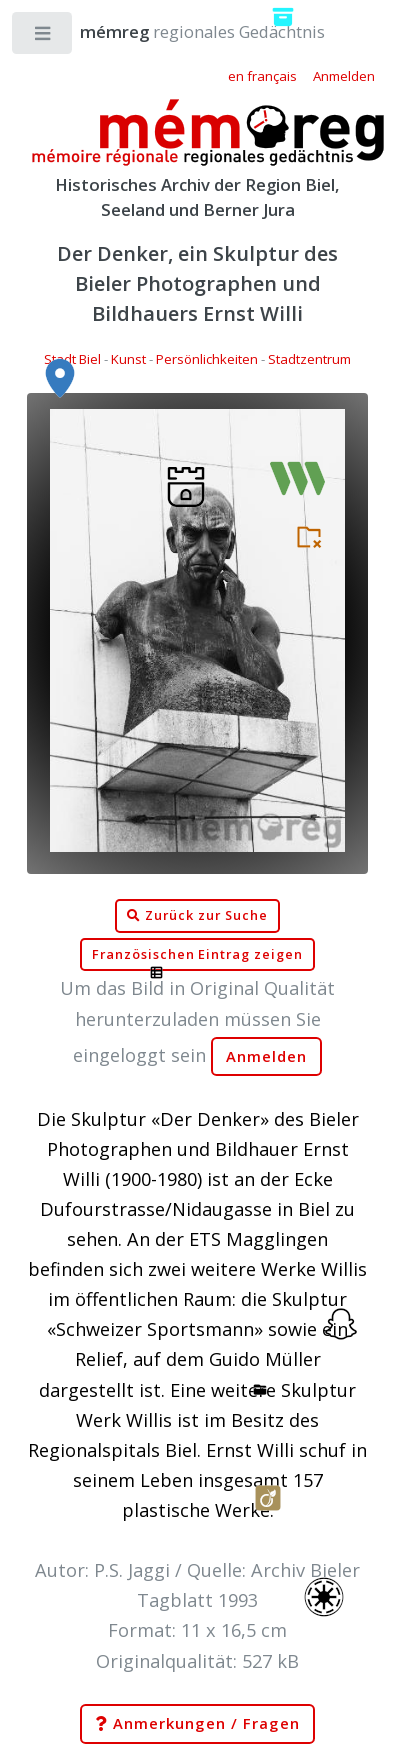 The height and width of the screenshot is (1745, 395). Describe the element at coordinates (324, 1597) in the screenshot. I see `galactic republic logo from star wars` at that location.